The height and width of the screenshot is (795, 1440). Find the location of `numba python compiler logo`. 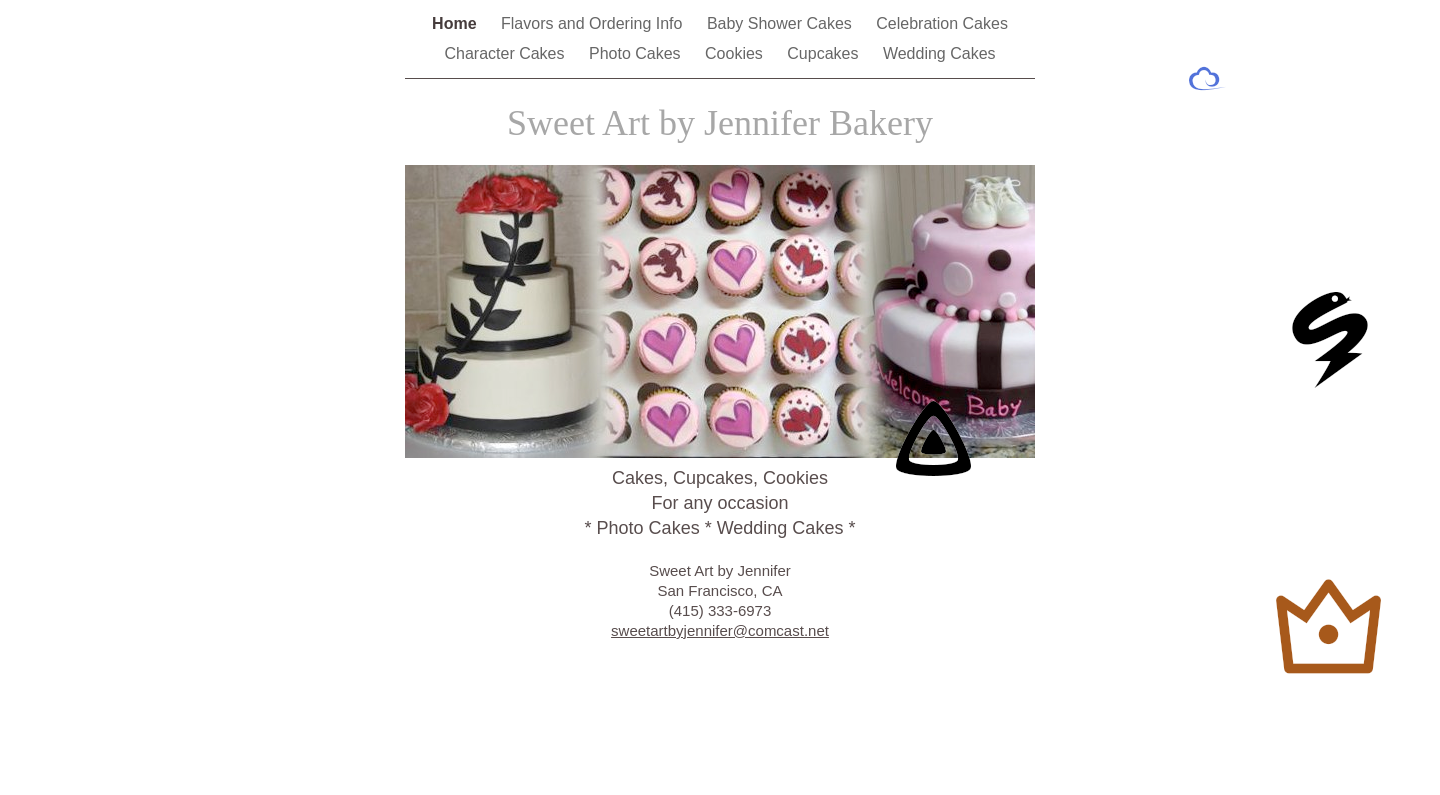

numba python compiler logo is located at coordinates (1330, 340).